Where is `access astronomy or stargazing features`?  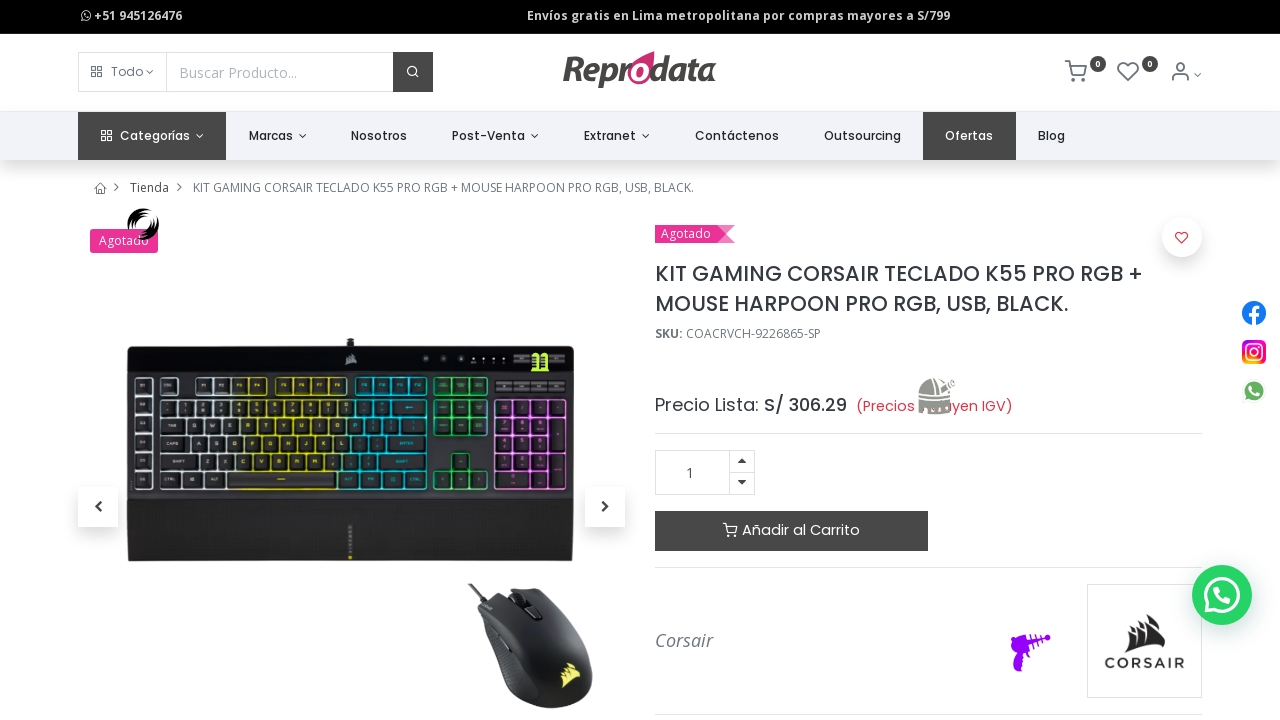 access astronomy or stargazing features is located at coordinates (937, 394).